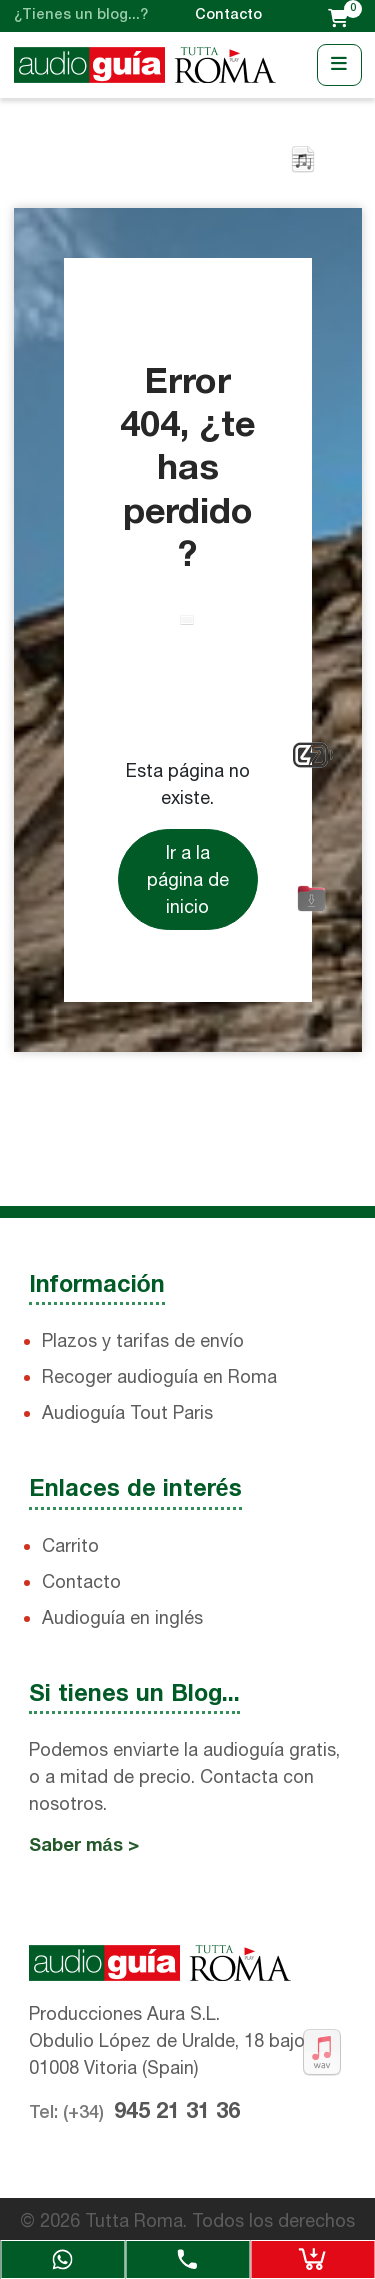 The height and width of the screenshot is (2279, 375). I want to click on an iMelody audio file, so click(303, 159).